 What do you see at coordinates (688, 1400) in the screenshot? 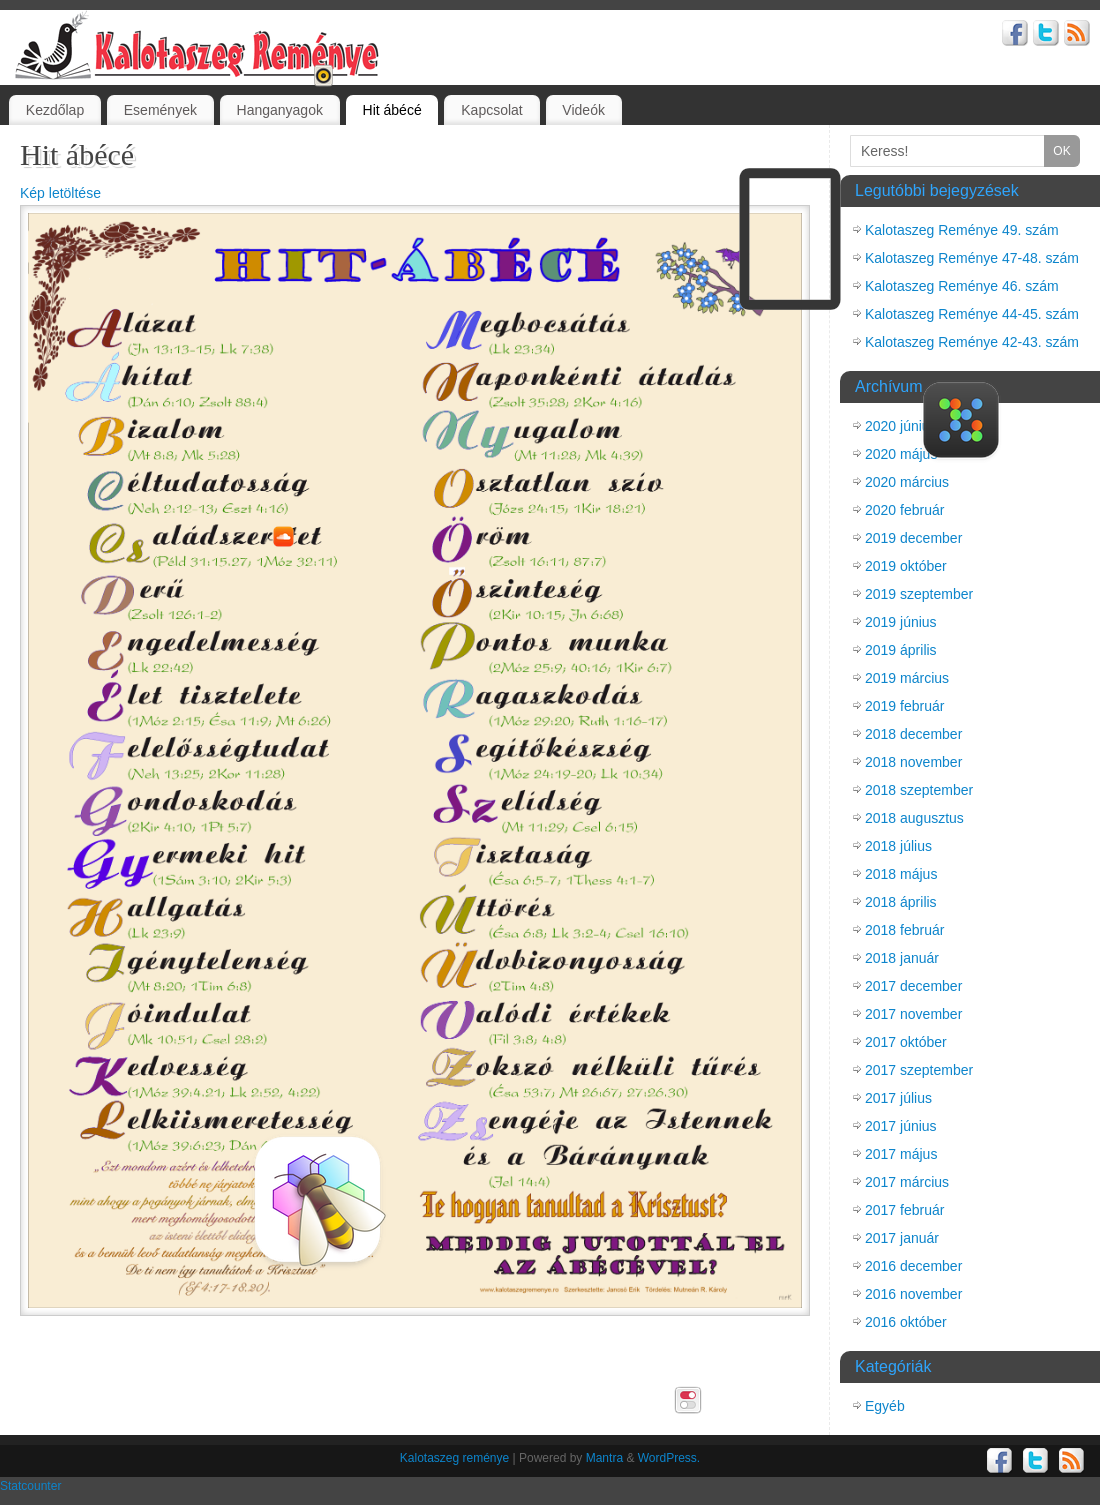
I see `open system settings or preferences` at bounding box center [688, 1400].